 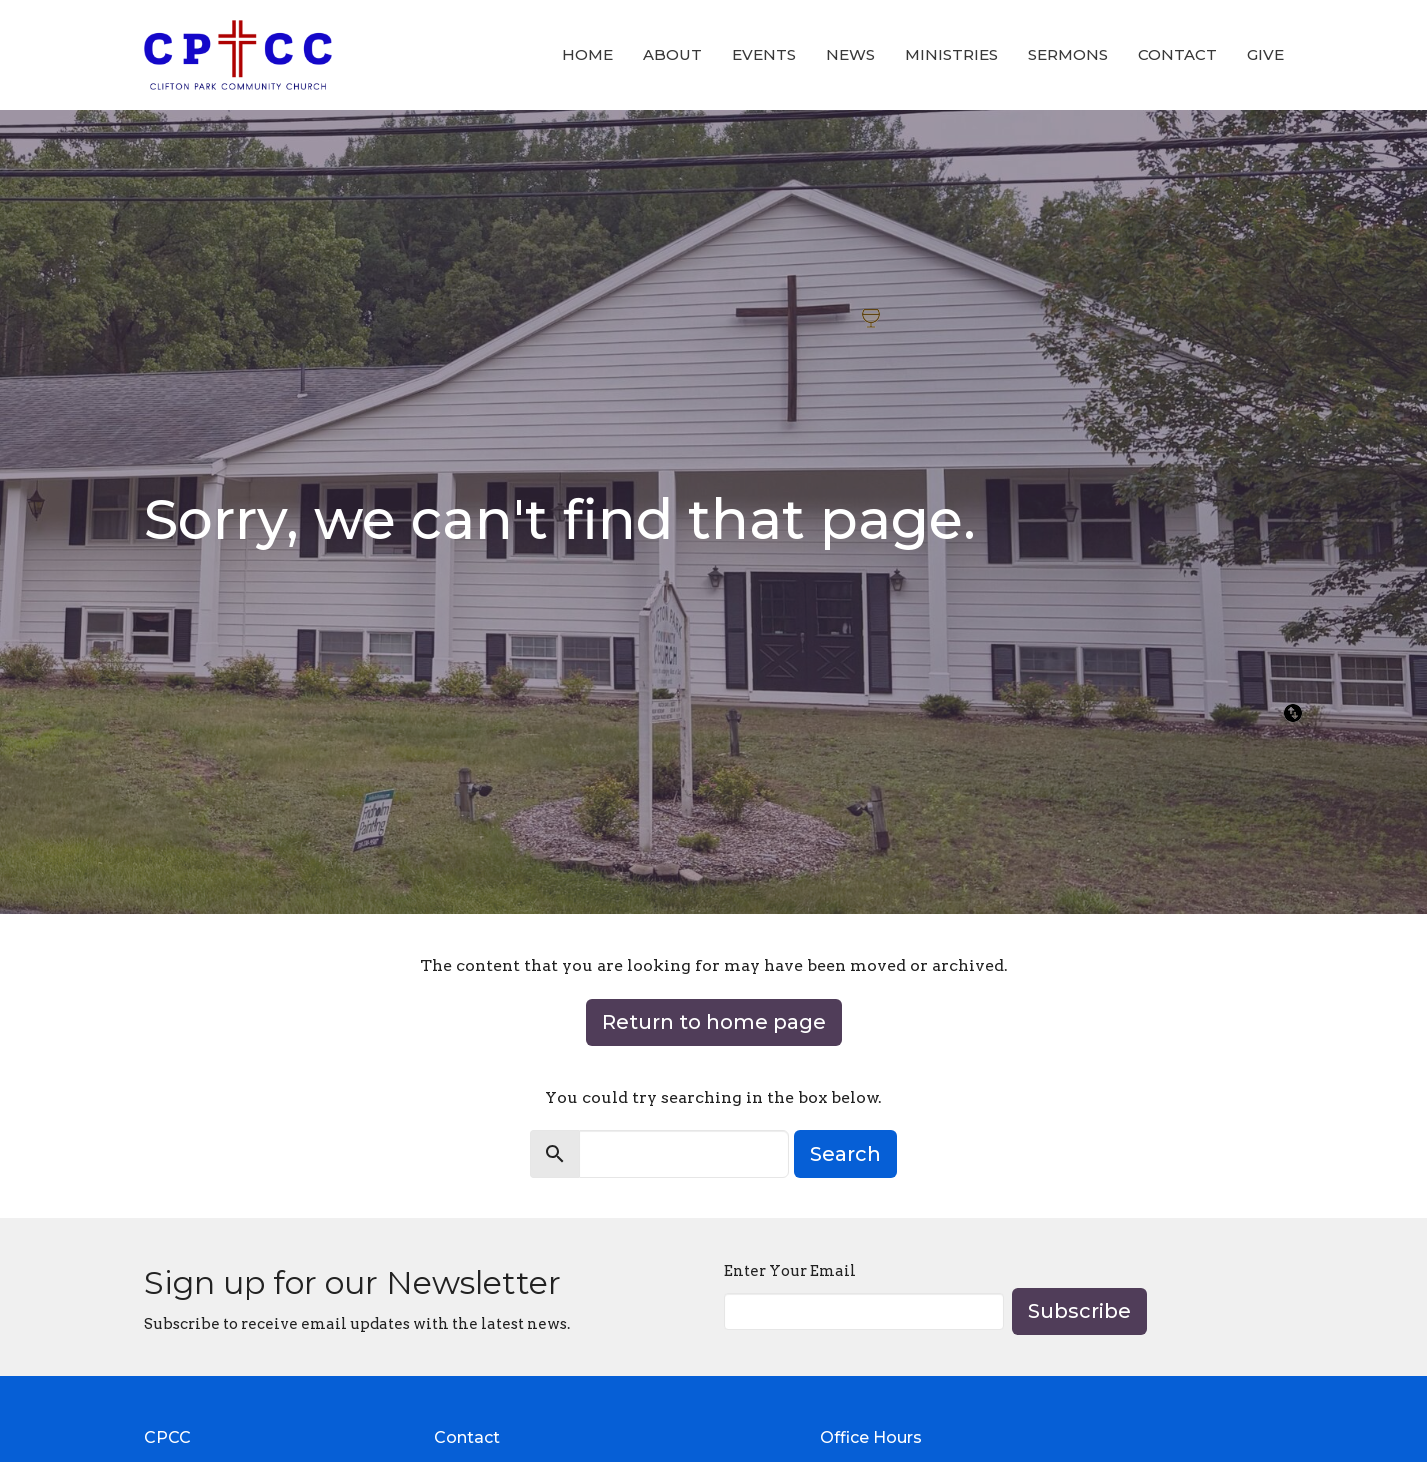 What do you see at coordinates (871, 318) in the screenshot?
I see `browse wine or cocktail menu` at bounding box center [871, 318].